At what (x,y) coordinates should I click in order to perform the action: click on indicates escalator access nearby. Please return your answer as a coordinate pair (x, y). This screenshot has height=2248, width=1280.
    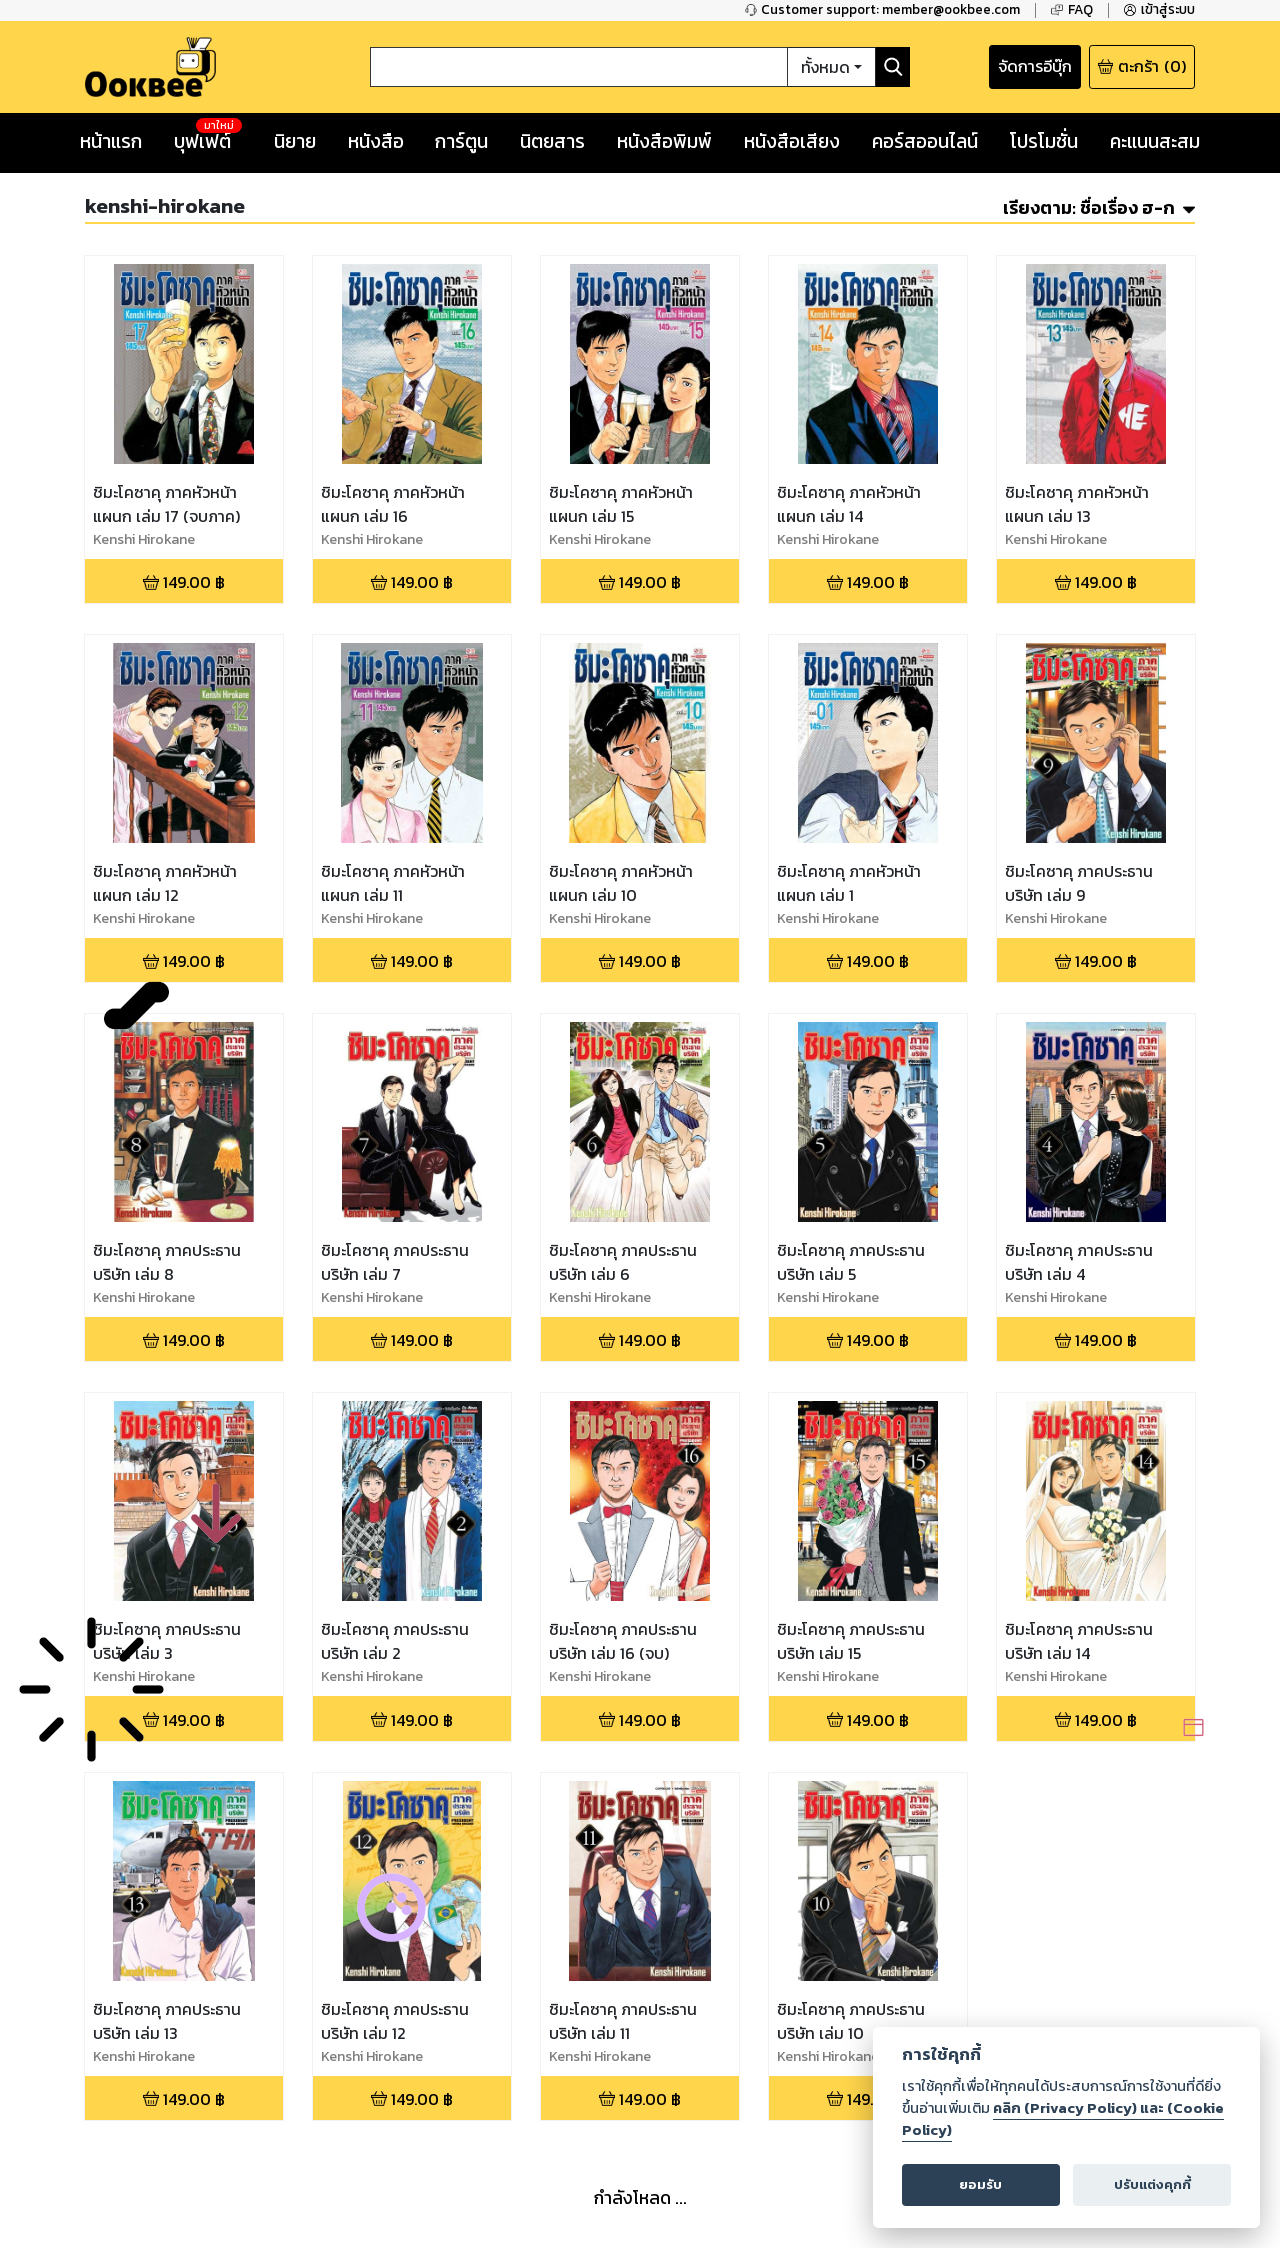
    Looking at the image, I should click on (136, 1005).